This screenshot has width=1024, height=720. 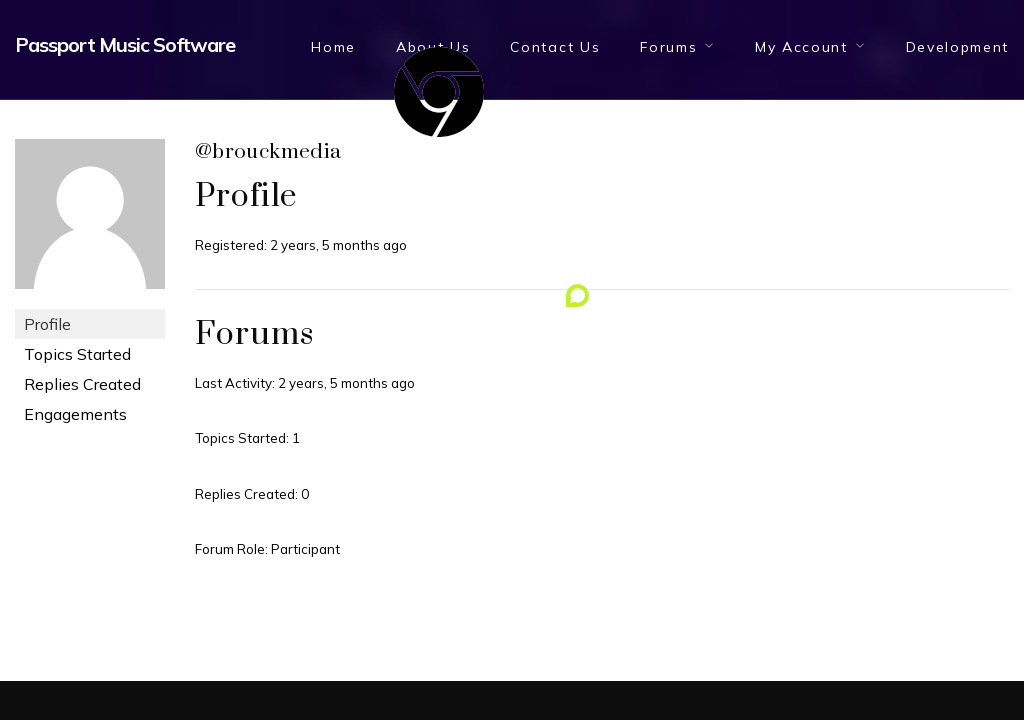 What do you see at coordinates (577, 295) in the screenshot?
I see `open Discourse community forum` at bounding box center [577, 295].